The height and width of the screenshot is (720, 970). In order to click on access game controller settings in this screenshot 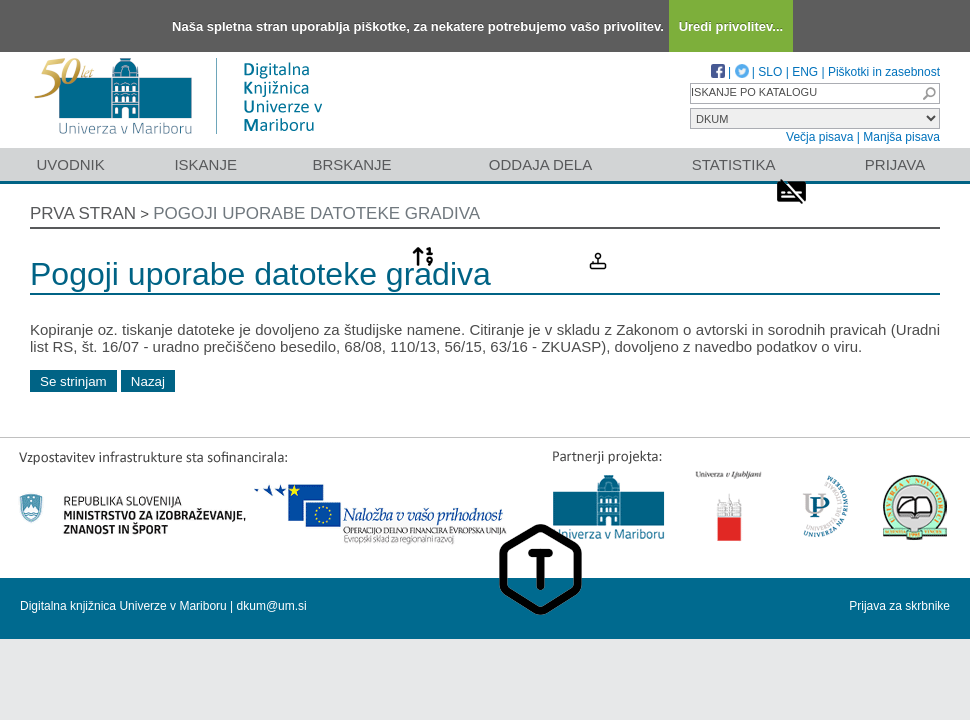, I will do `click(598, 261)`.